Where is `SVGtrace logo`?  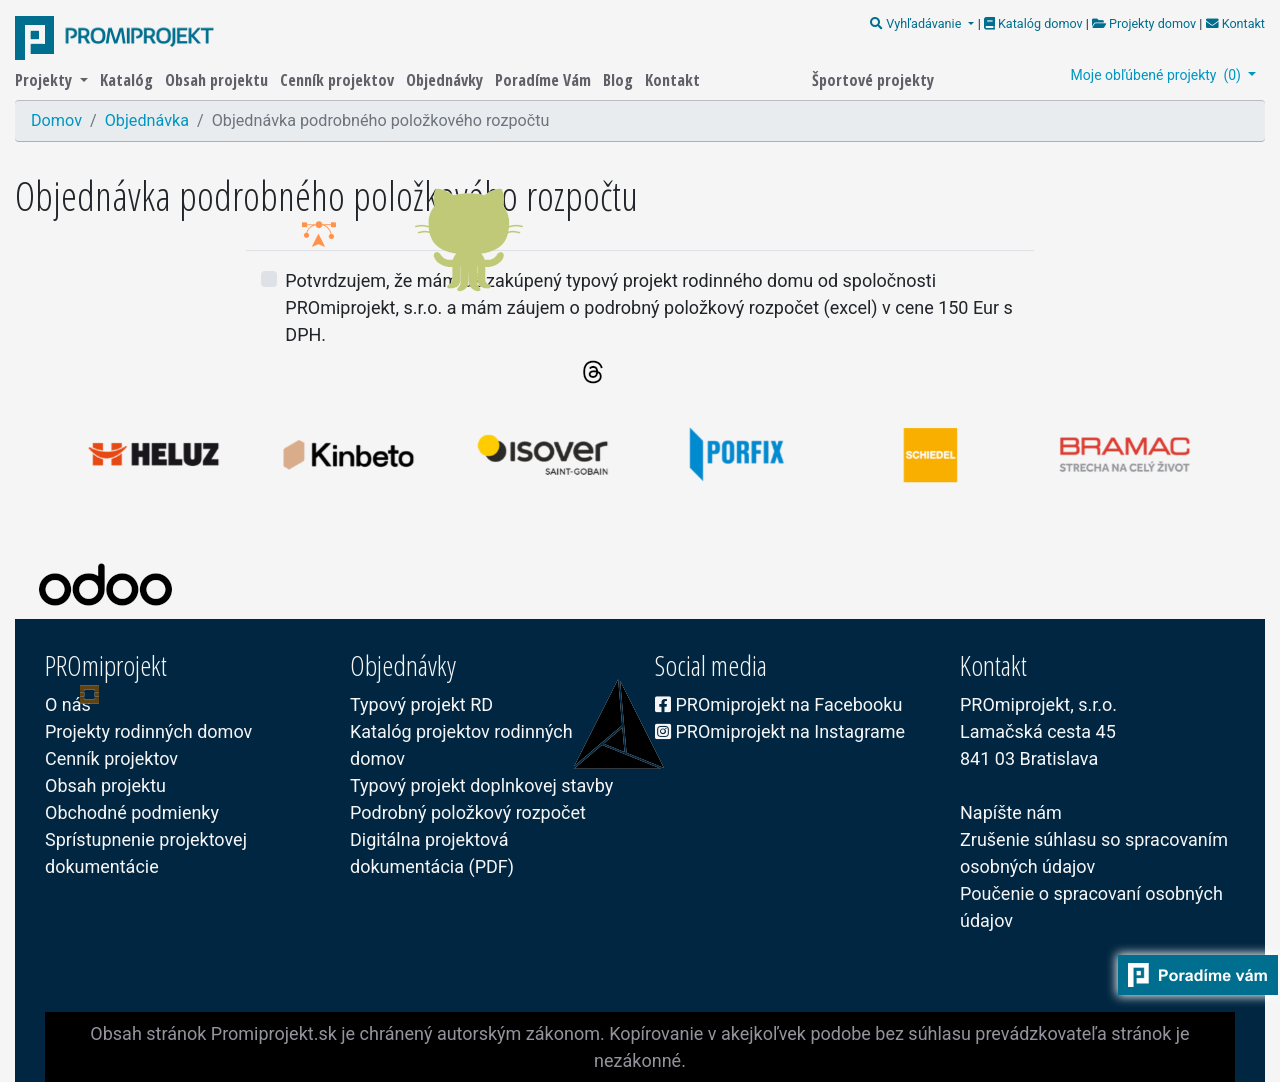 SVGtrace logo is located at coordinates (319, 234).